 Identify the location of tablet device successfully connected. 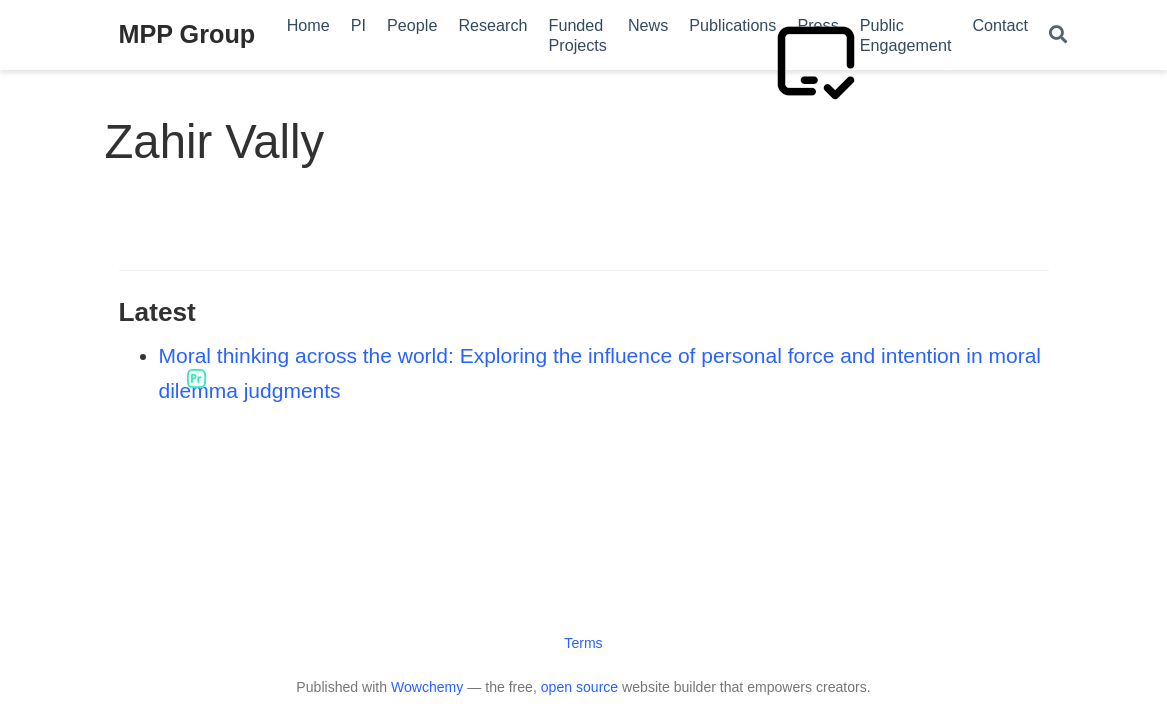
(816, 61).